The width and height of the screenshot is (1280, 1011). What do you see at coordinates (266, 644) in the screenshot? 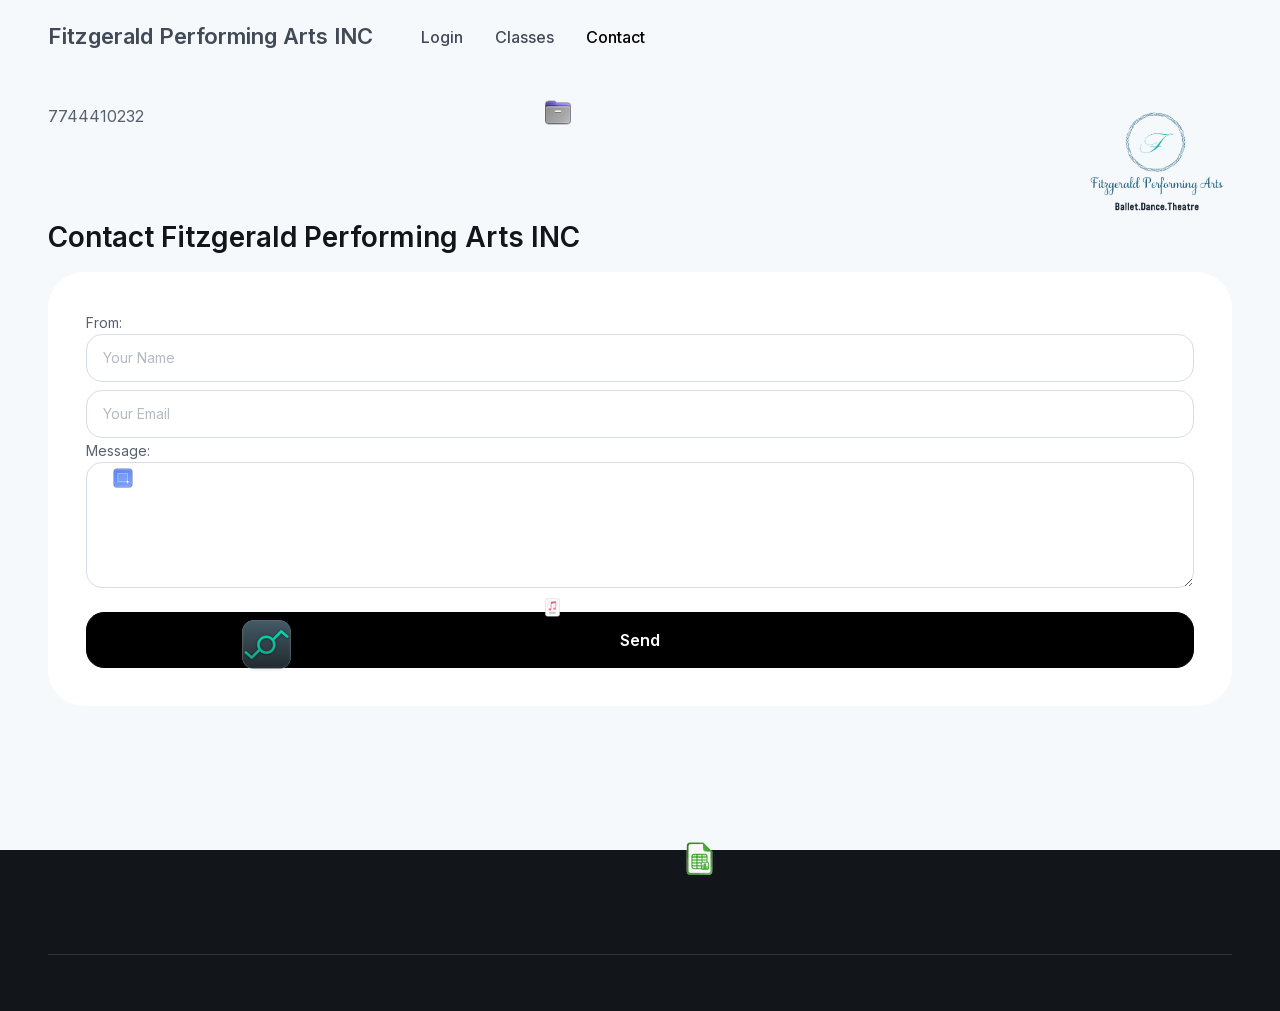
I see `open gnome layout switcher settings` at bounding box center [266, 644].